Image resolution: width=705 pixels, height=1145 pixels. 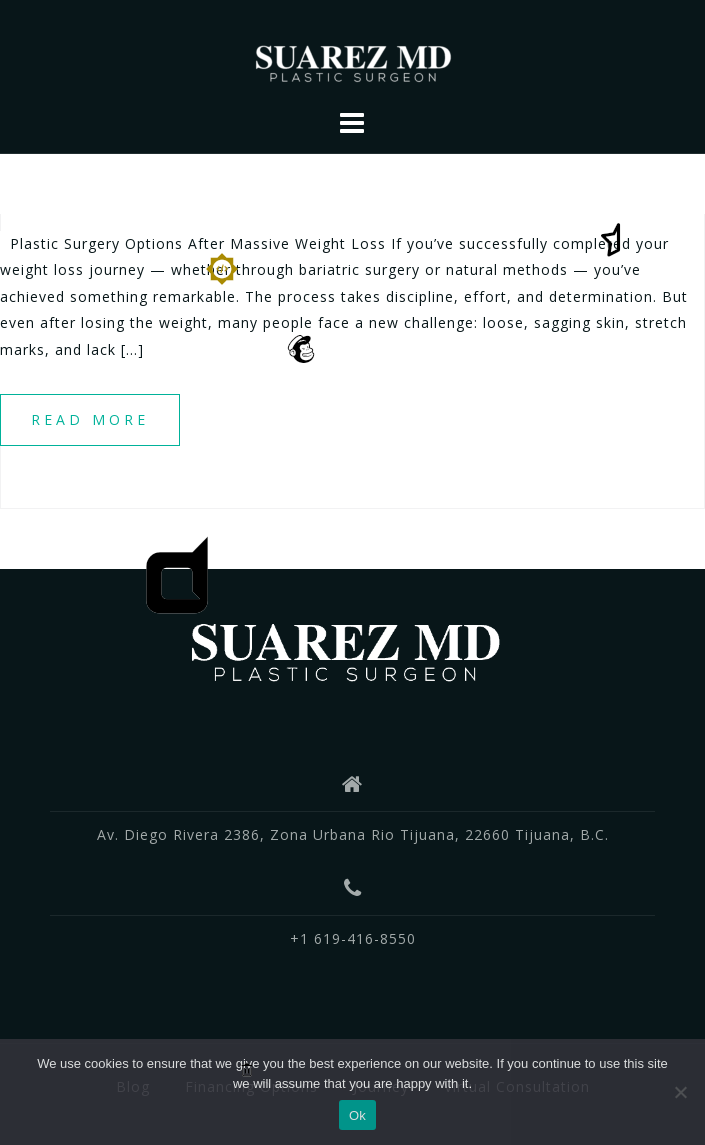 I want to click on indicates a partial rating or half-star score, so click(x=619, y=241).